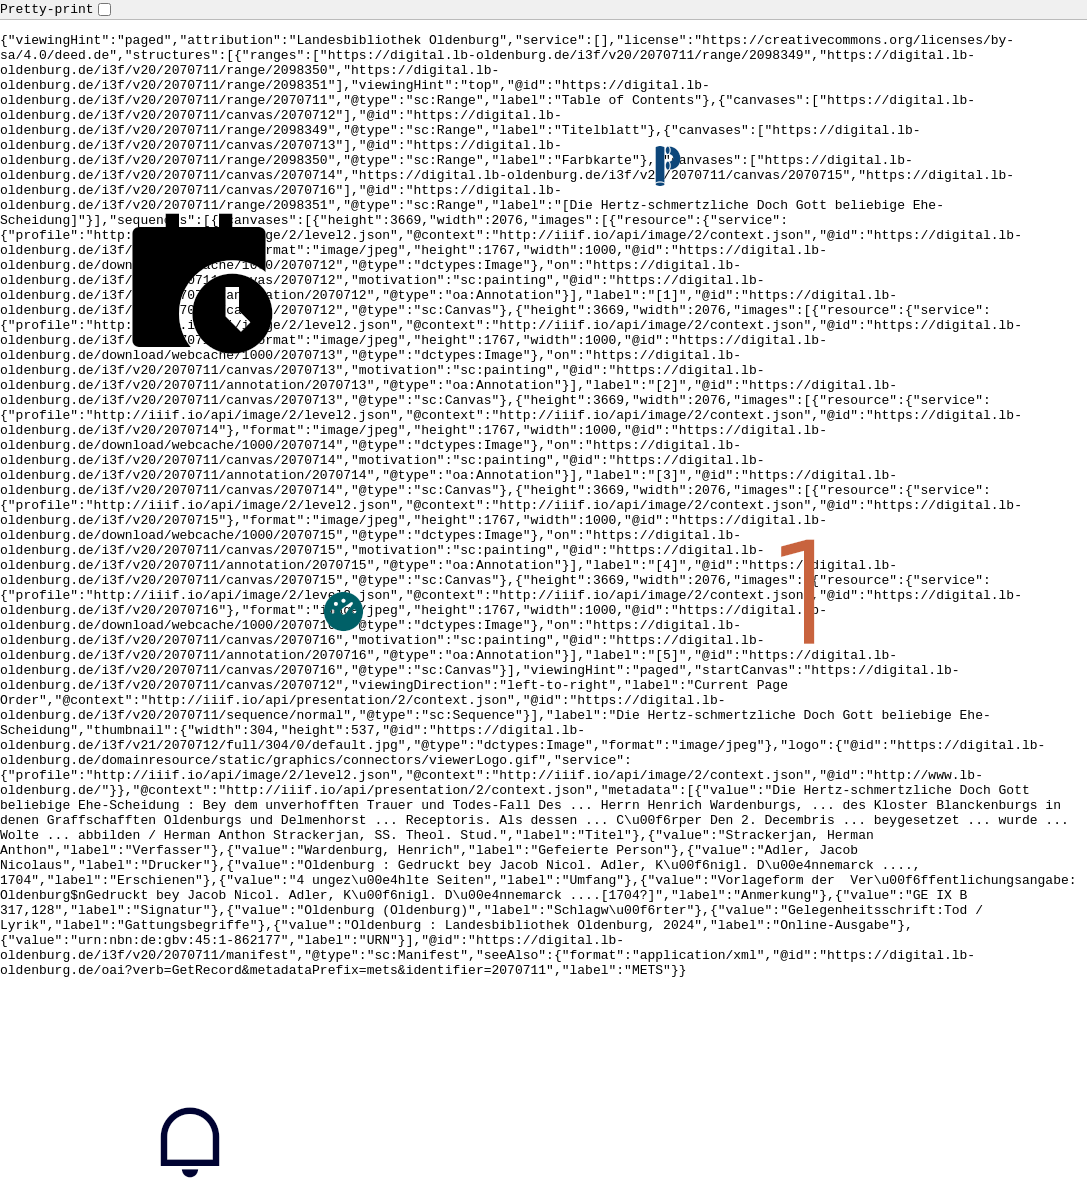  I want to click on open piped app, so click(668, 166).